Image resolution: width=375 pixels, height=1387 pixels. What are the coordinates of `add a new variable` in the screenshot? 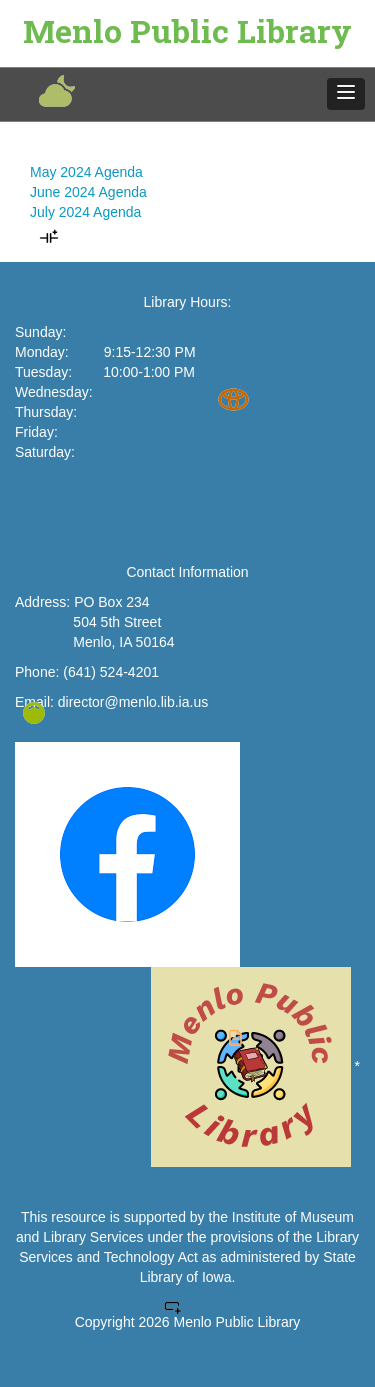 It's located at (172, 1306).